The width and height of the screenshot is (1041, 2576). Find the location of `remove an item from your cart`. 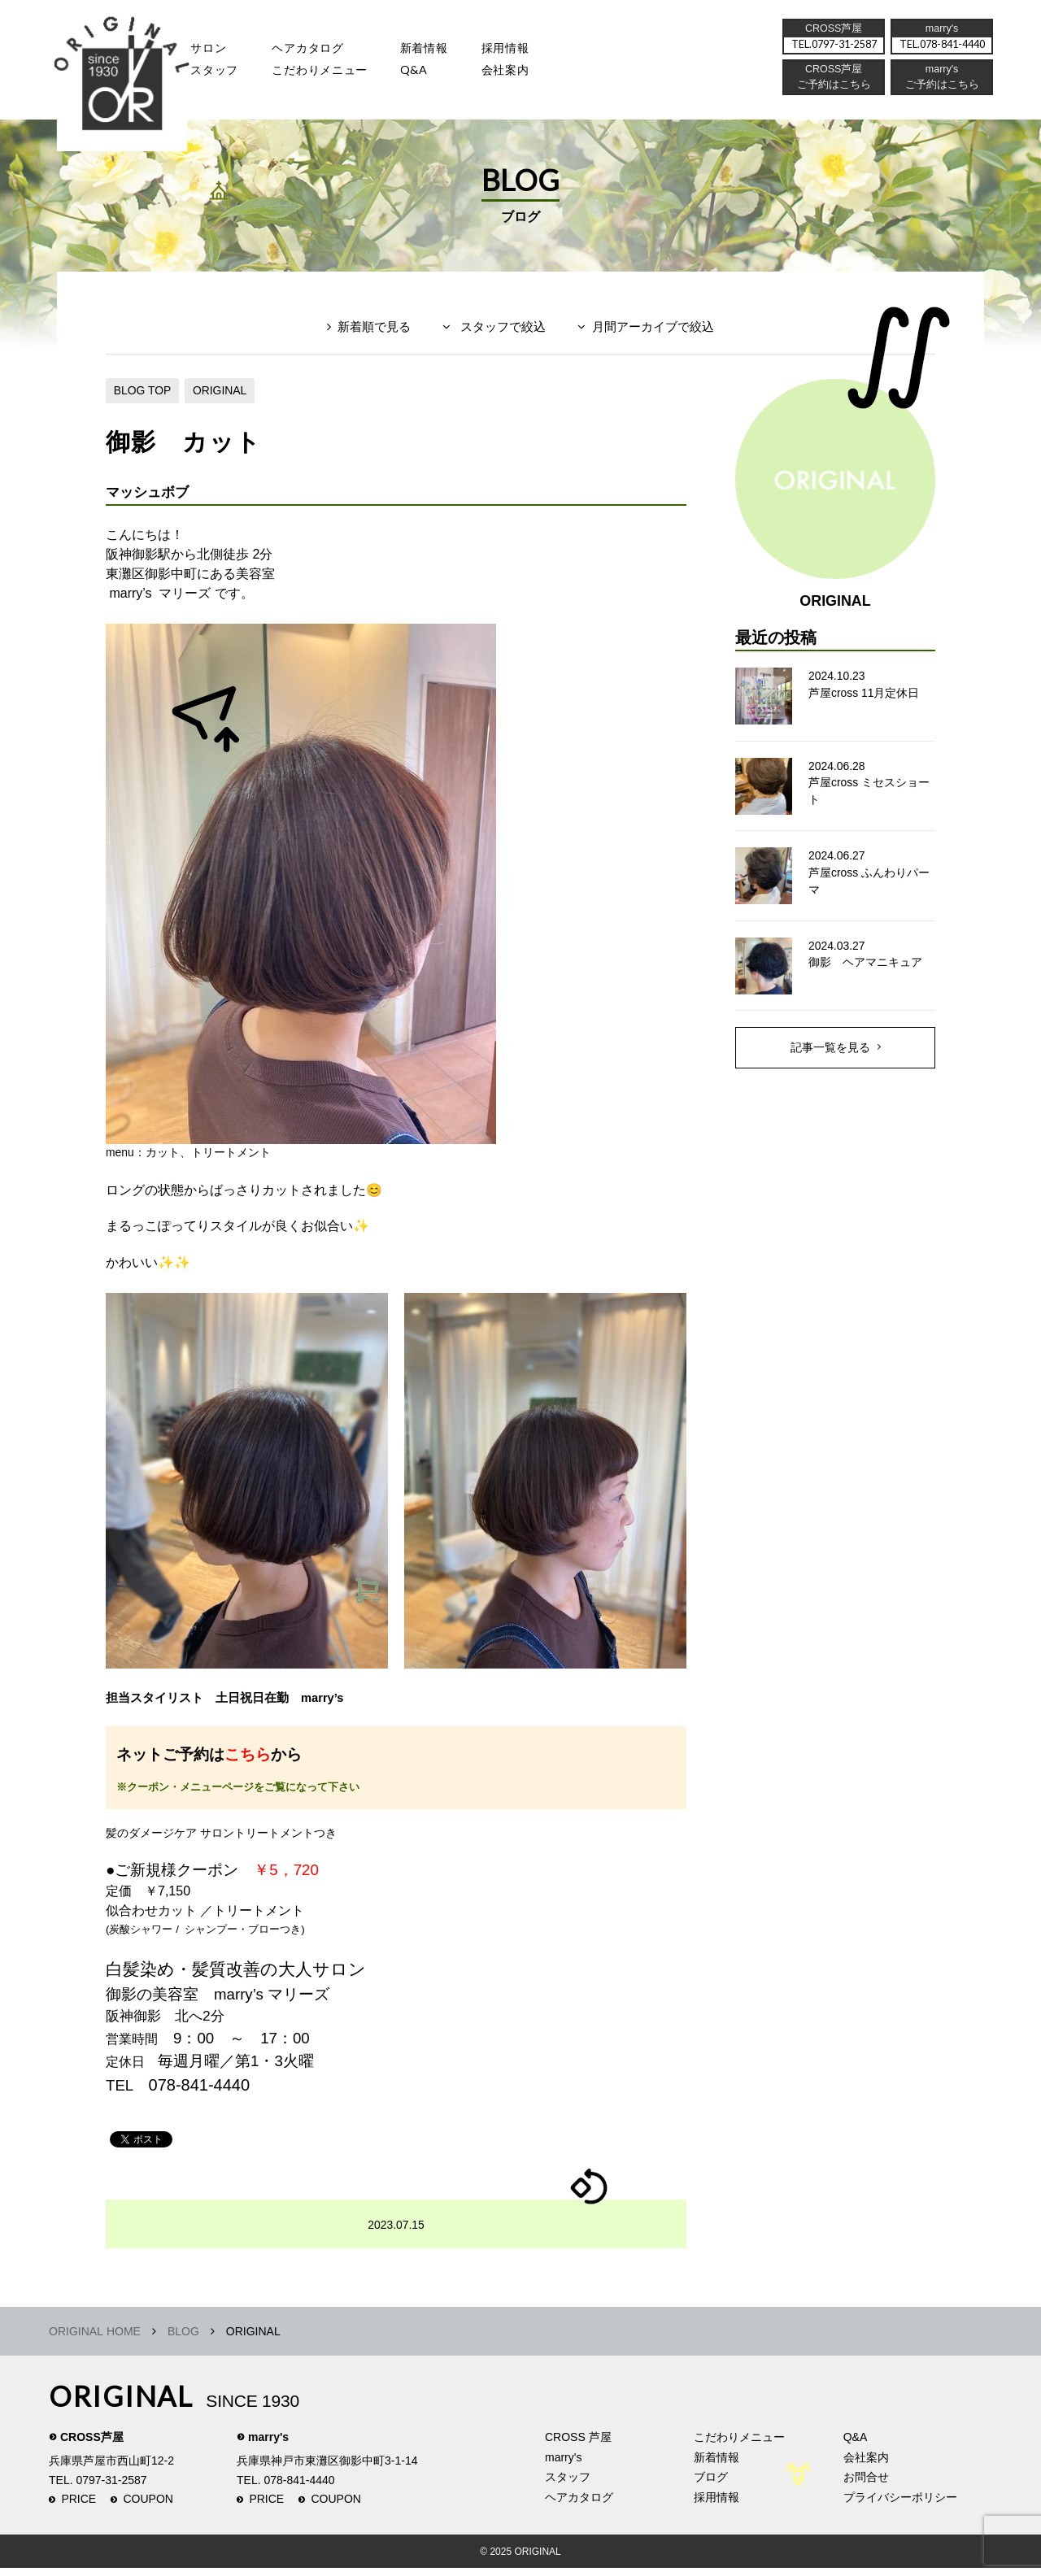

remove an item from your cart is located at coordinates (367, 1590).